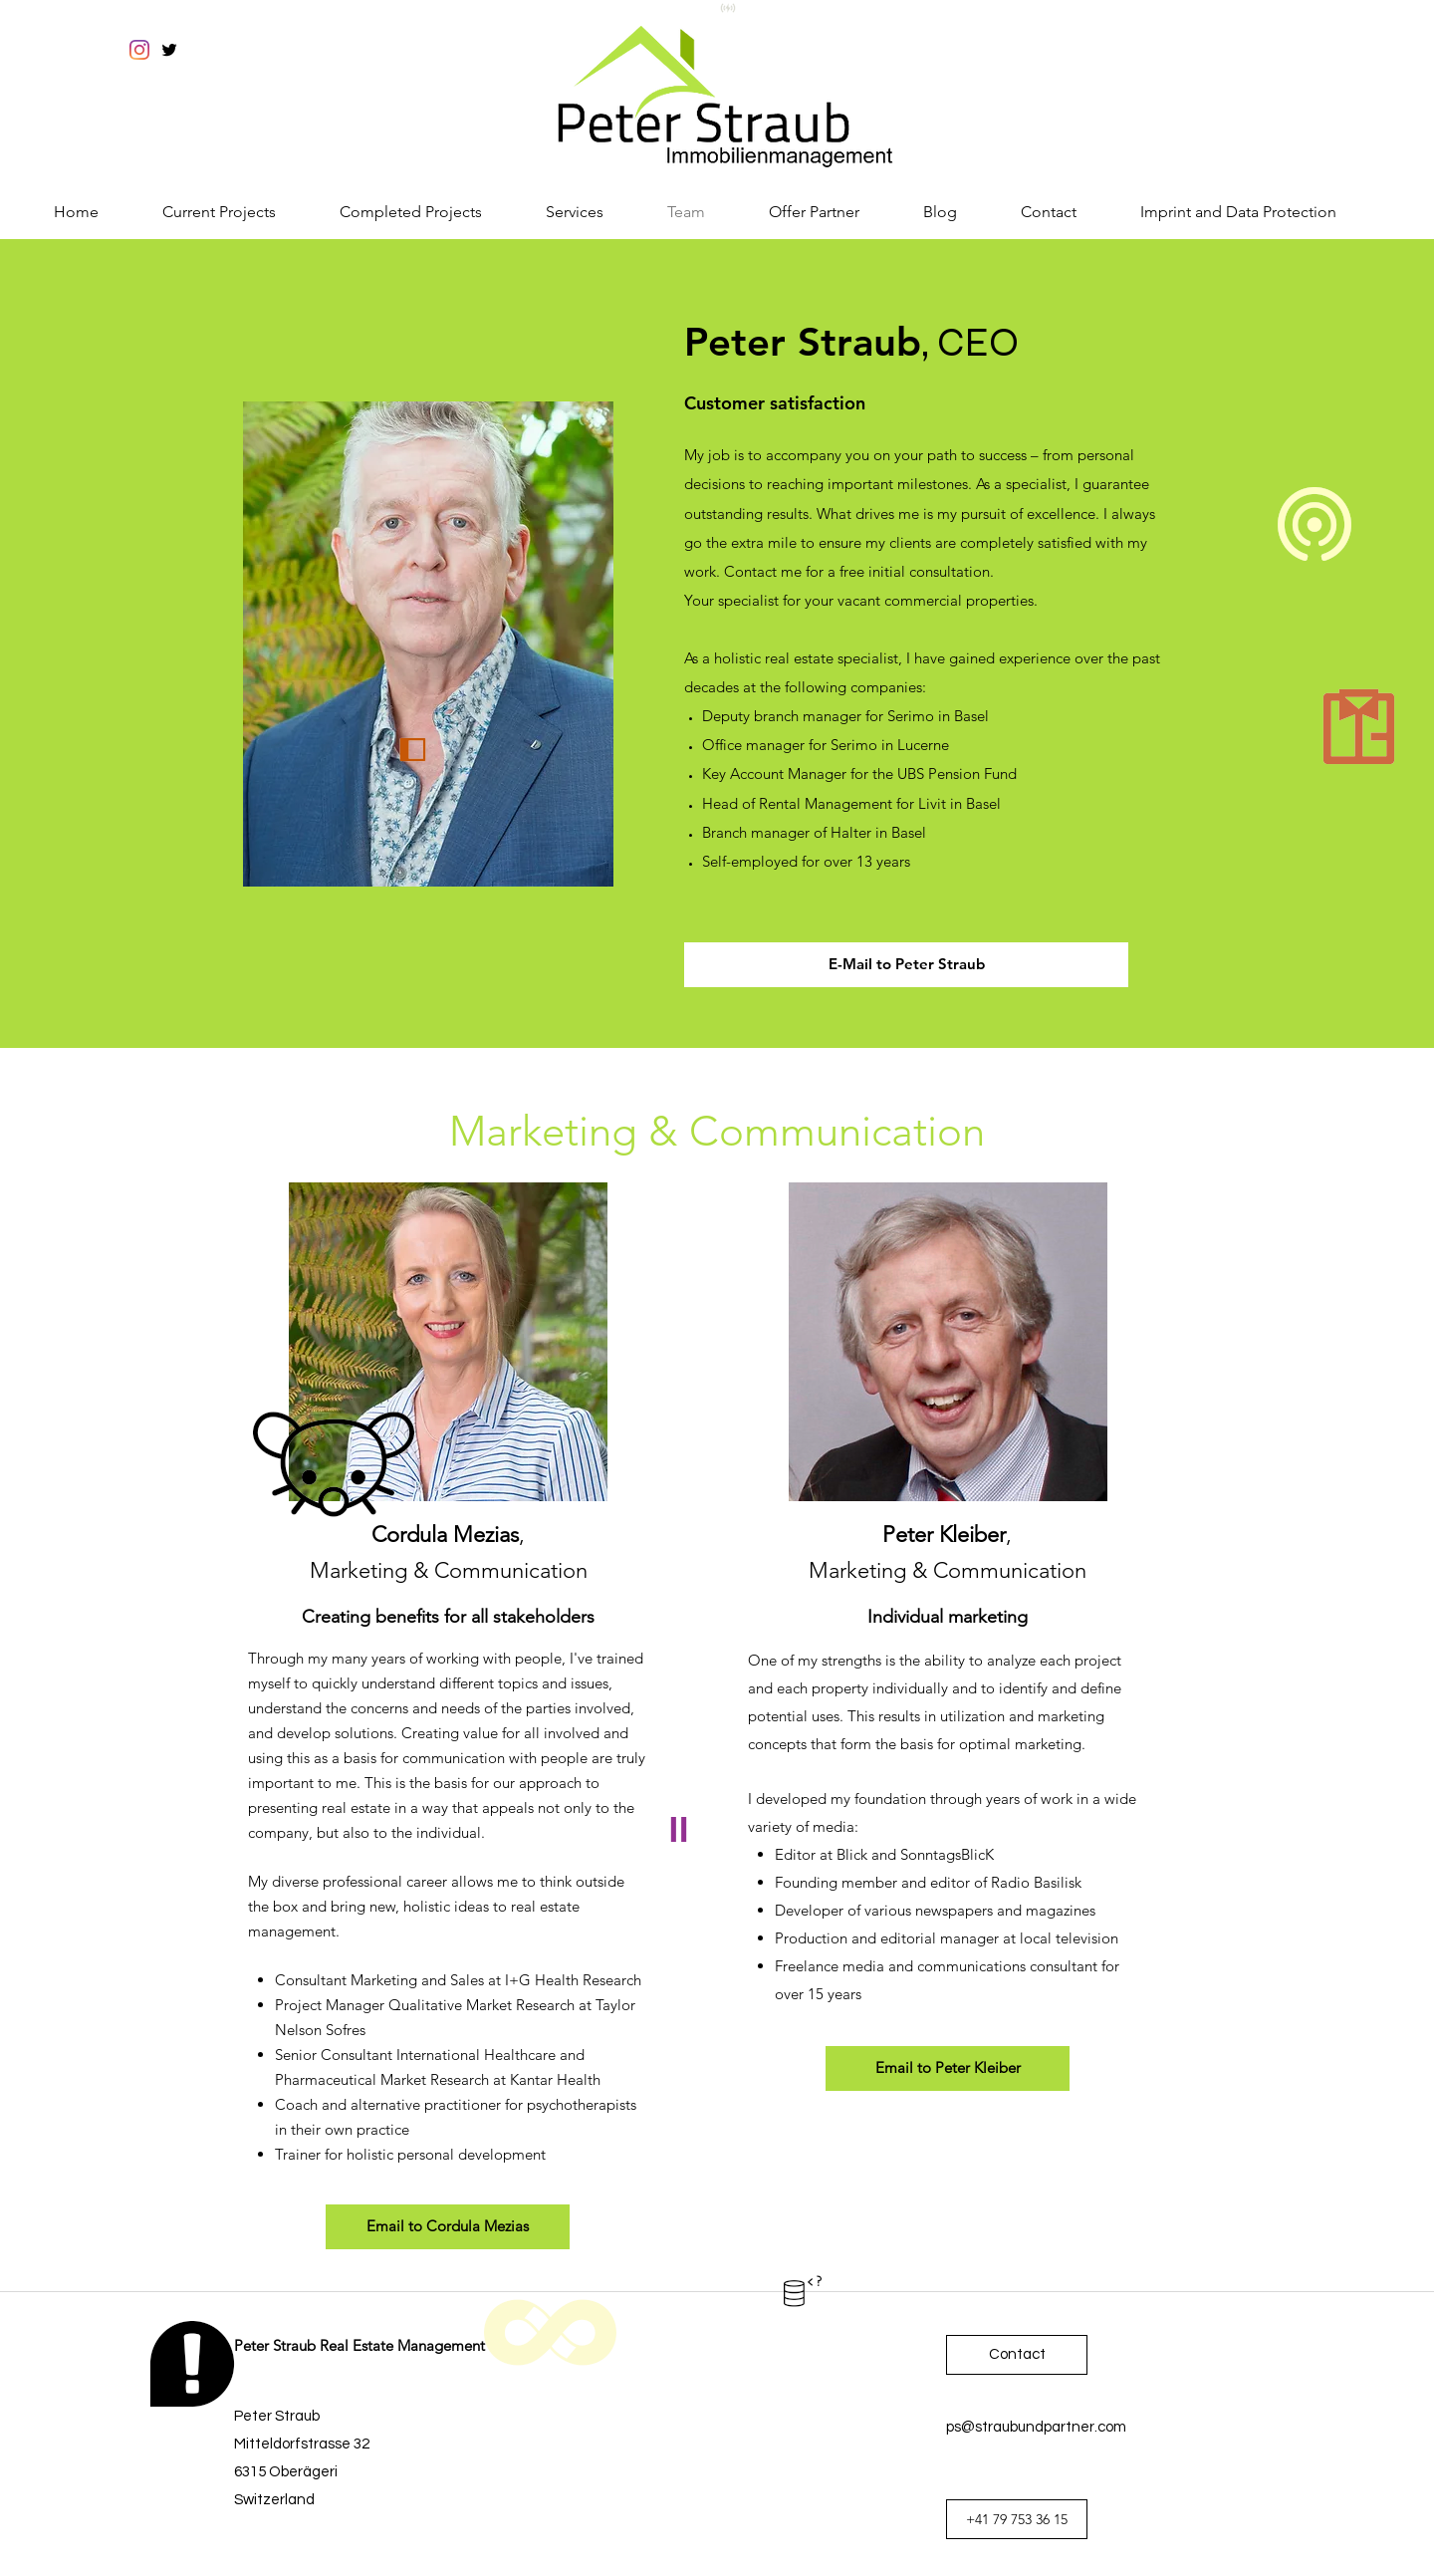 The width and height of the screenshot is (1434, 2576). I want to click on tqdm python progress bar library logo, so click(1314, 524).